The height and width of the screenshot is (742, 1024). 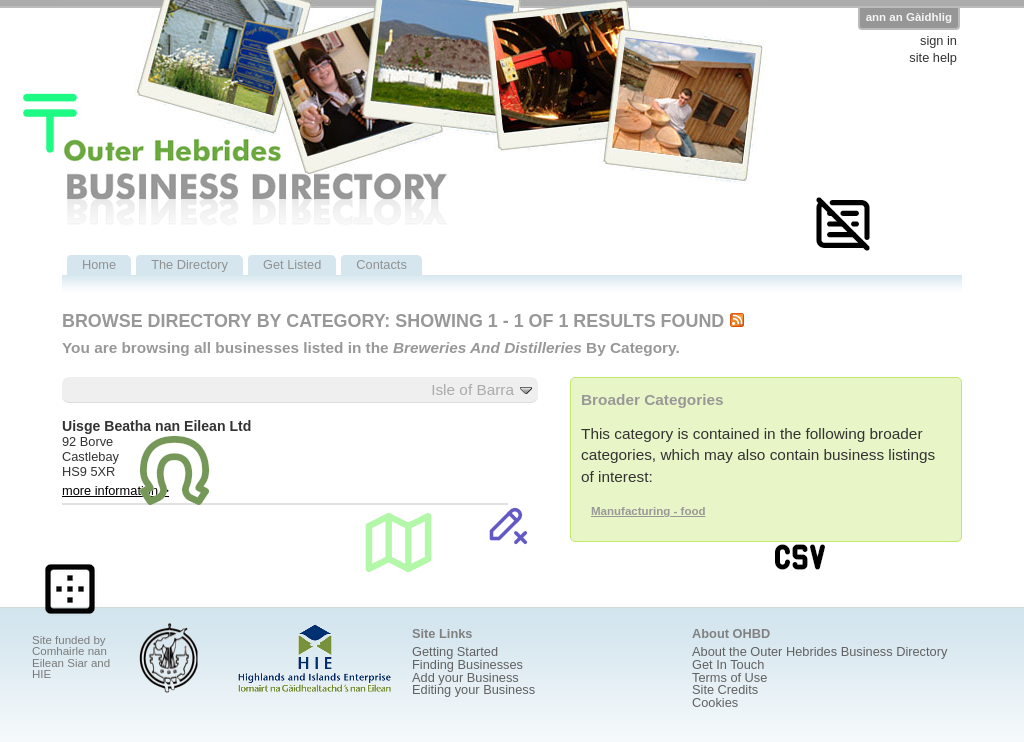 What do you see at coordinates (506, 523) in the screenshot?
I see `cancel editing mode` at bounding box center [506, 523].